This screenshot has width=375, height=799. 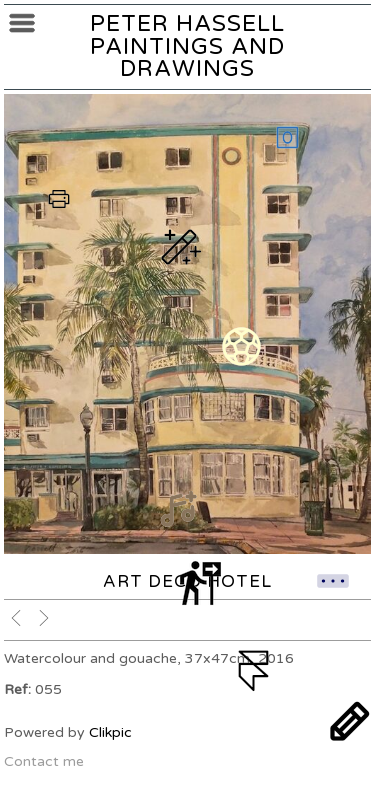 I want to click on edit content or settings, so click(x=349, y=722).